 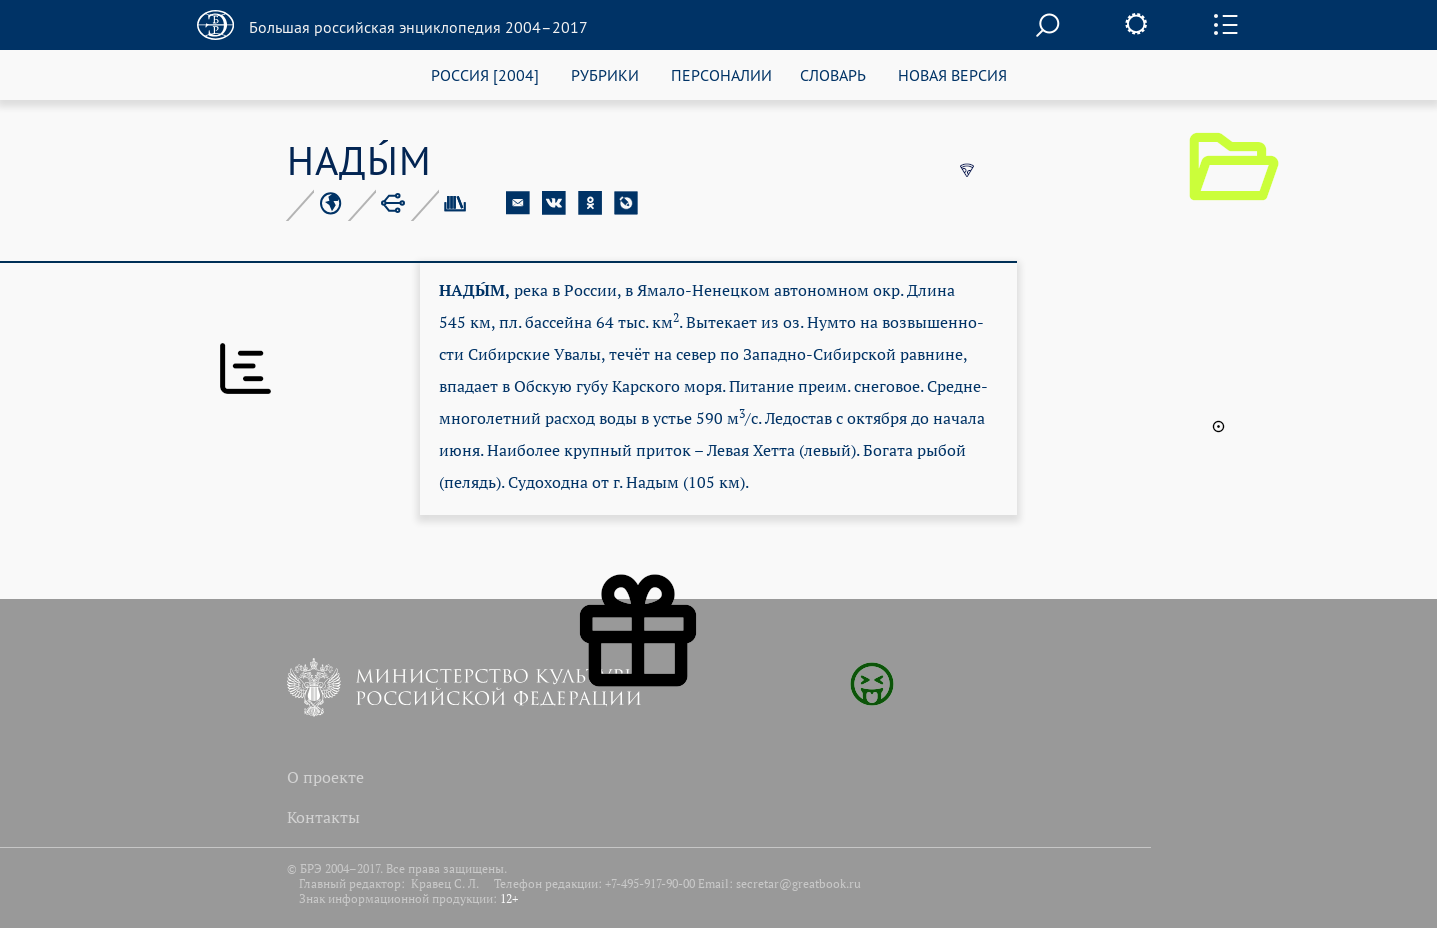 I want to click on start recording audio or video, so click(x=1218, y=426).